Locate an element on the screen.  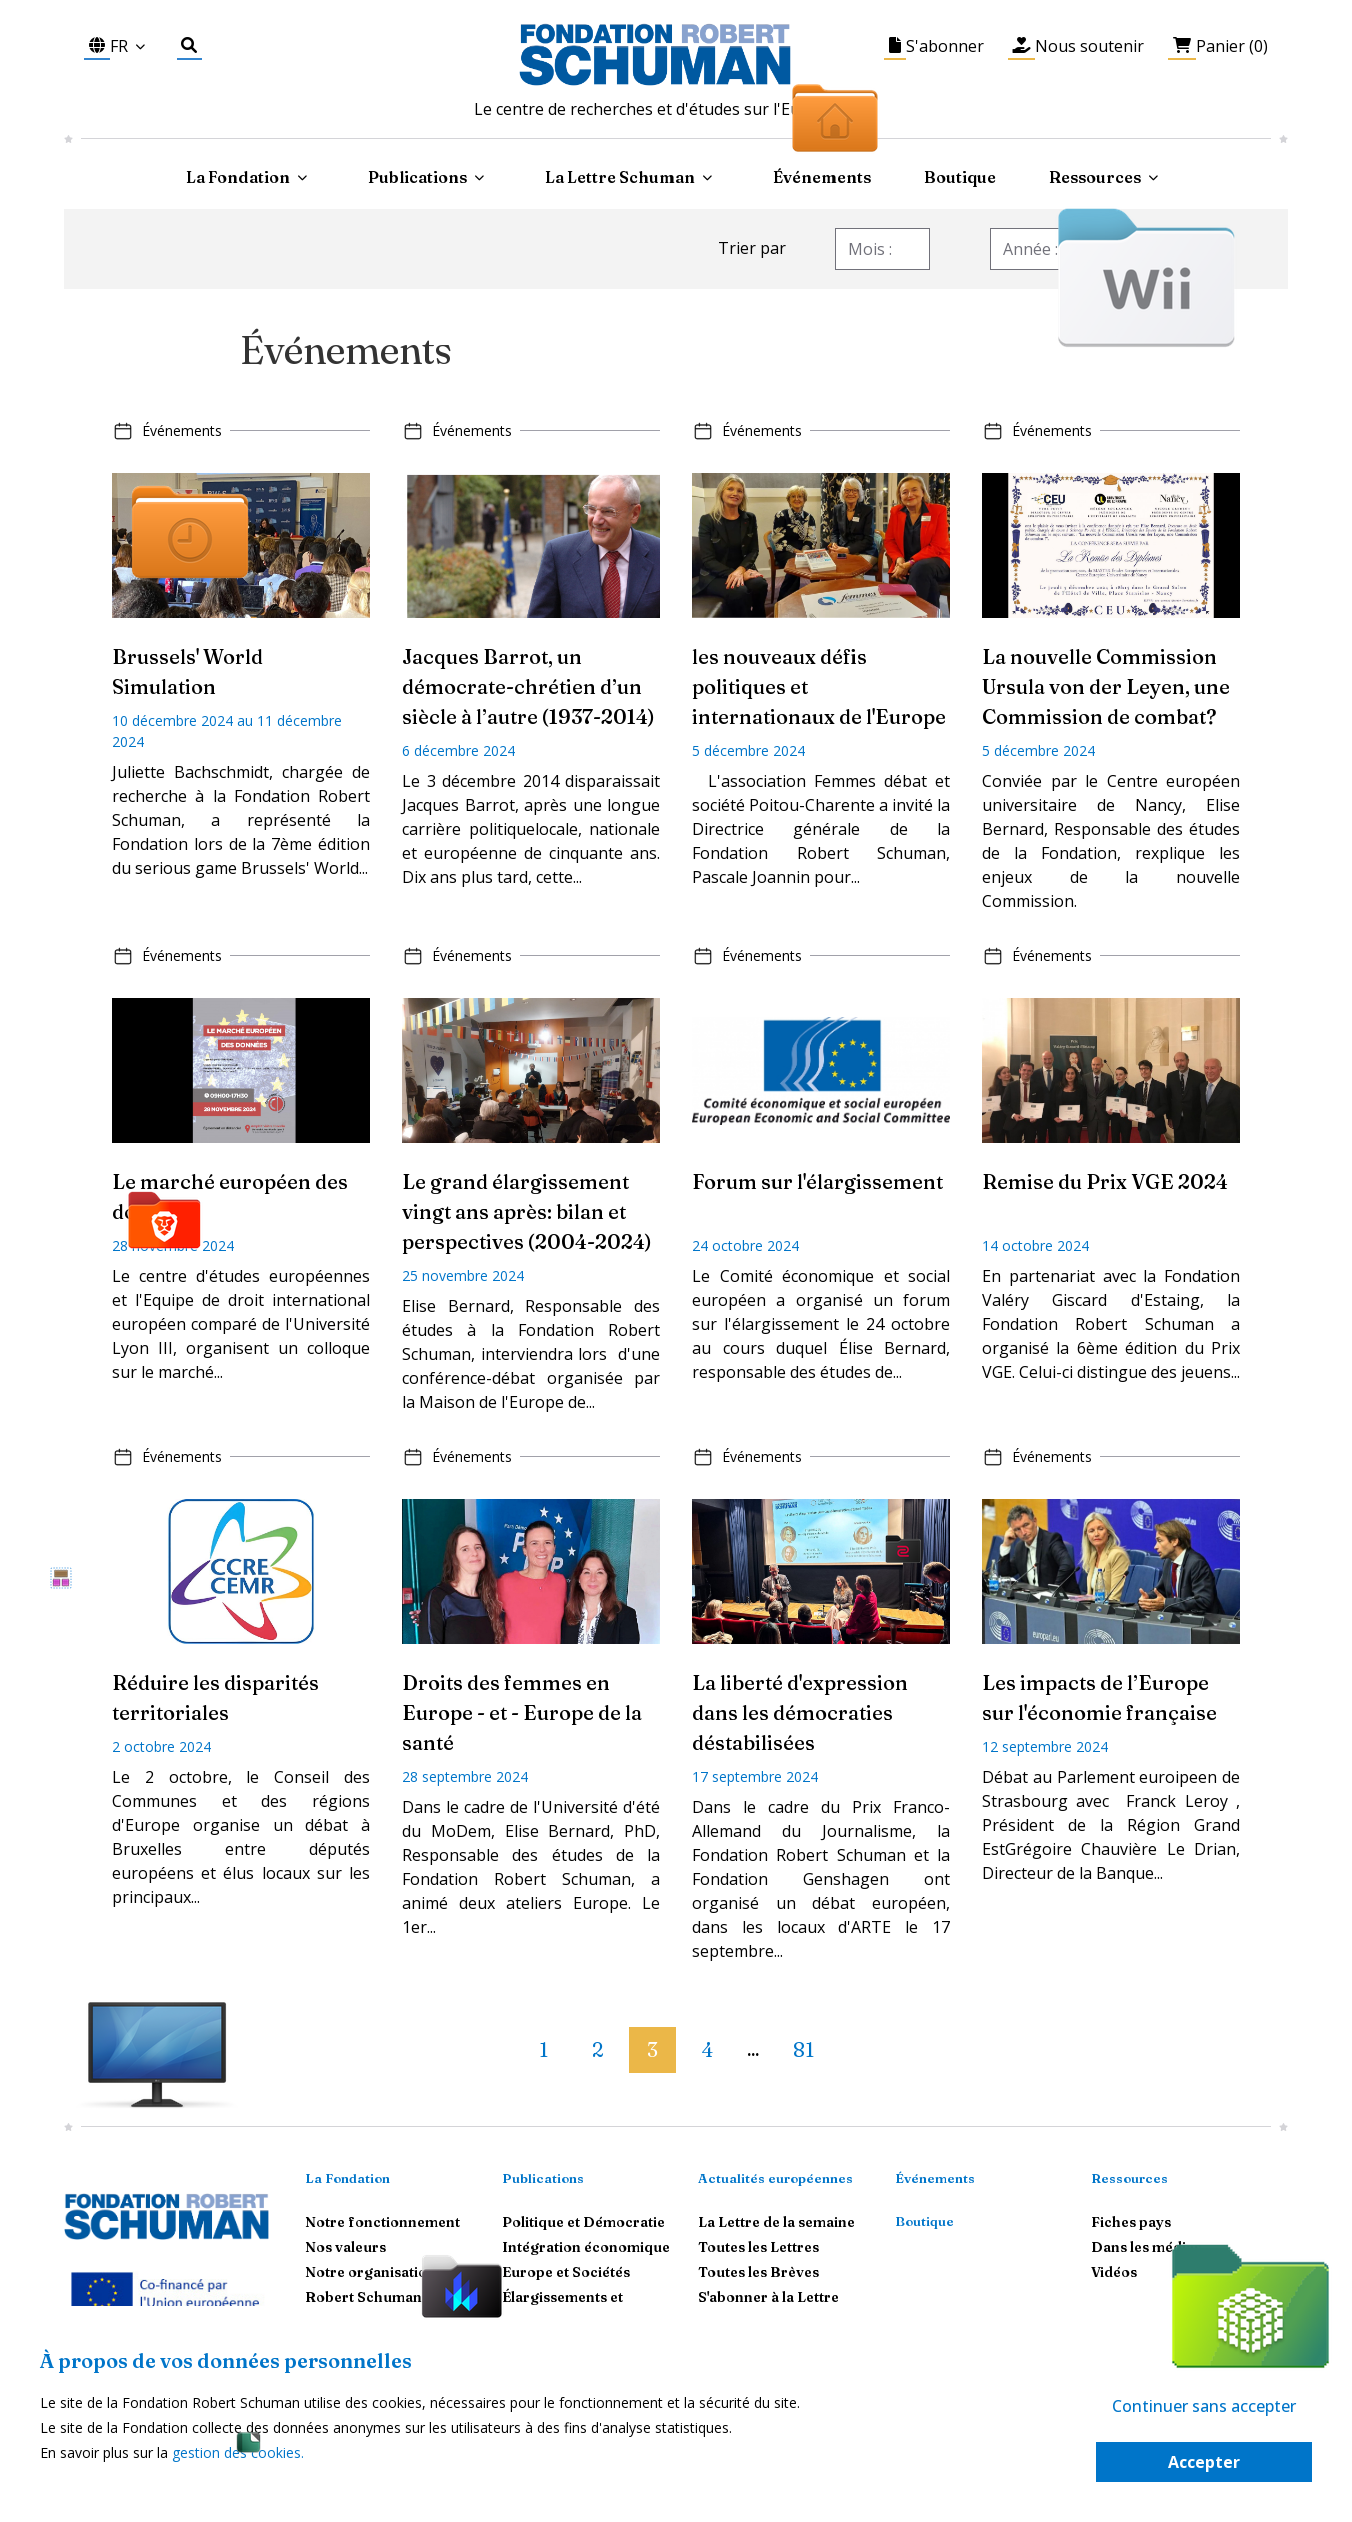
folder containing lit framework or library files is located at coordinates (461, 2288).